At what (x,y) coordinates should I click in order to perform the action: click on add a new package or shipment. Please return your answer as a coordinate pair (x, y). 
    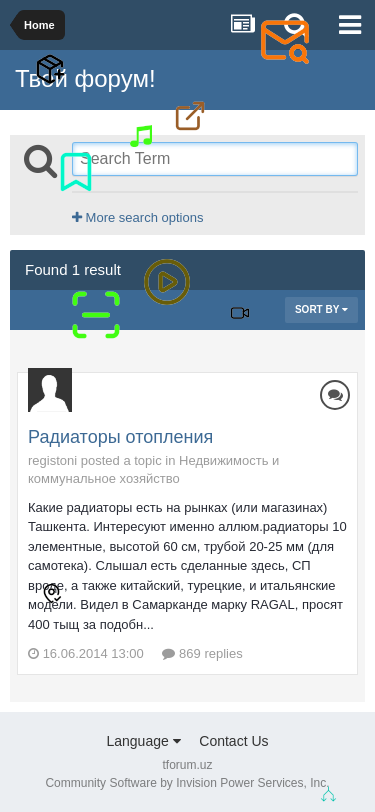
    Looking at the image, I should click on (50, 69).